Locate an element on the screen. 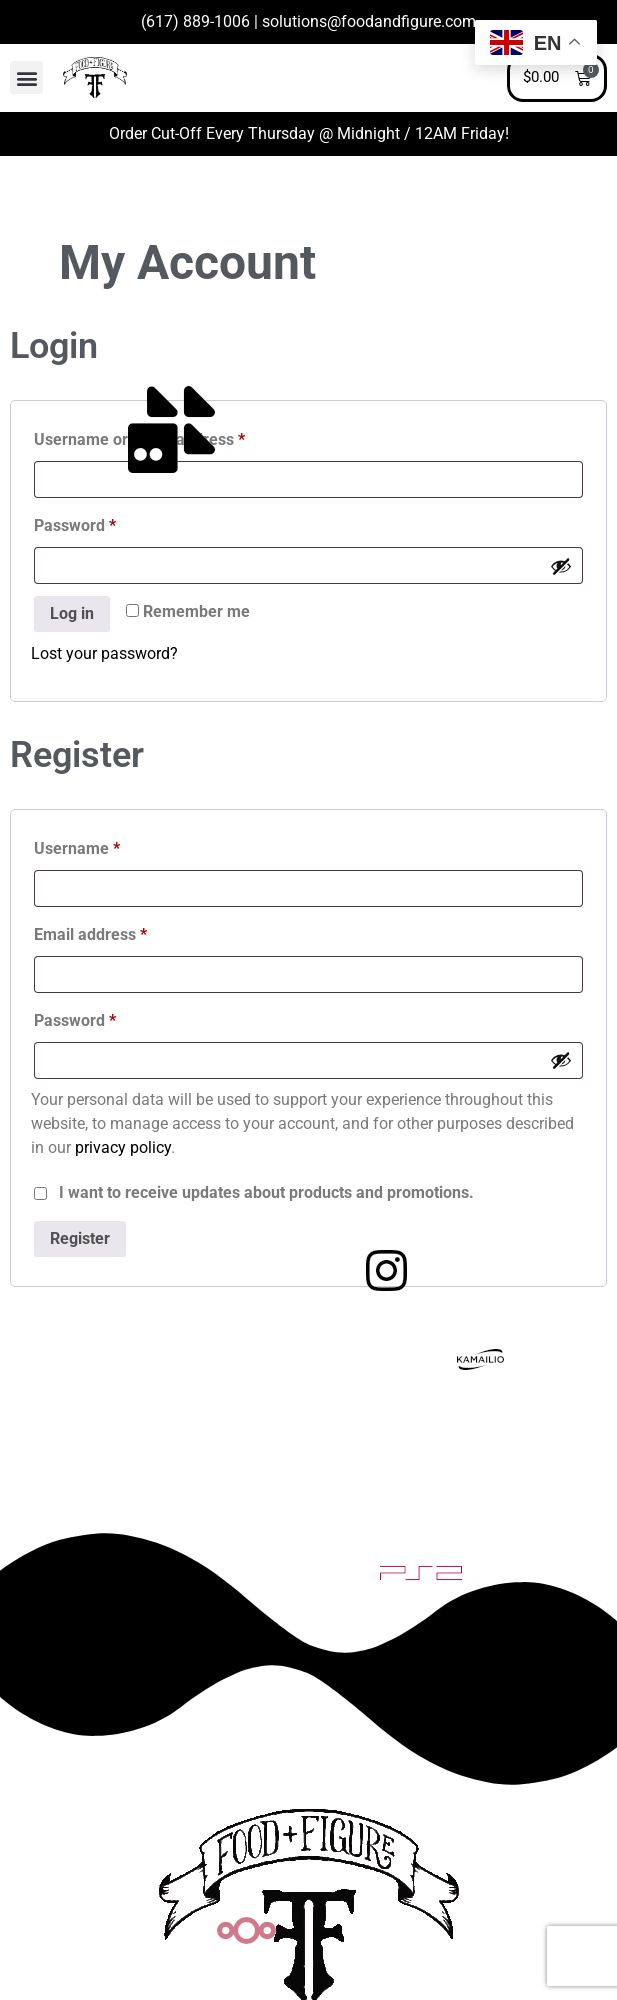 The image size is (617, 2000). playstation 2 brand logo is located at coordinates (421, 1573).